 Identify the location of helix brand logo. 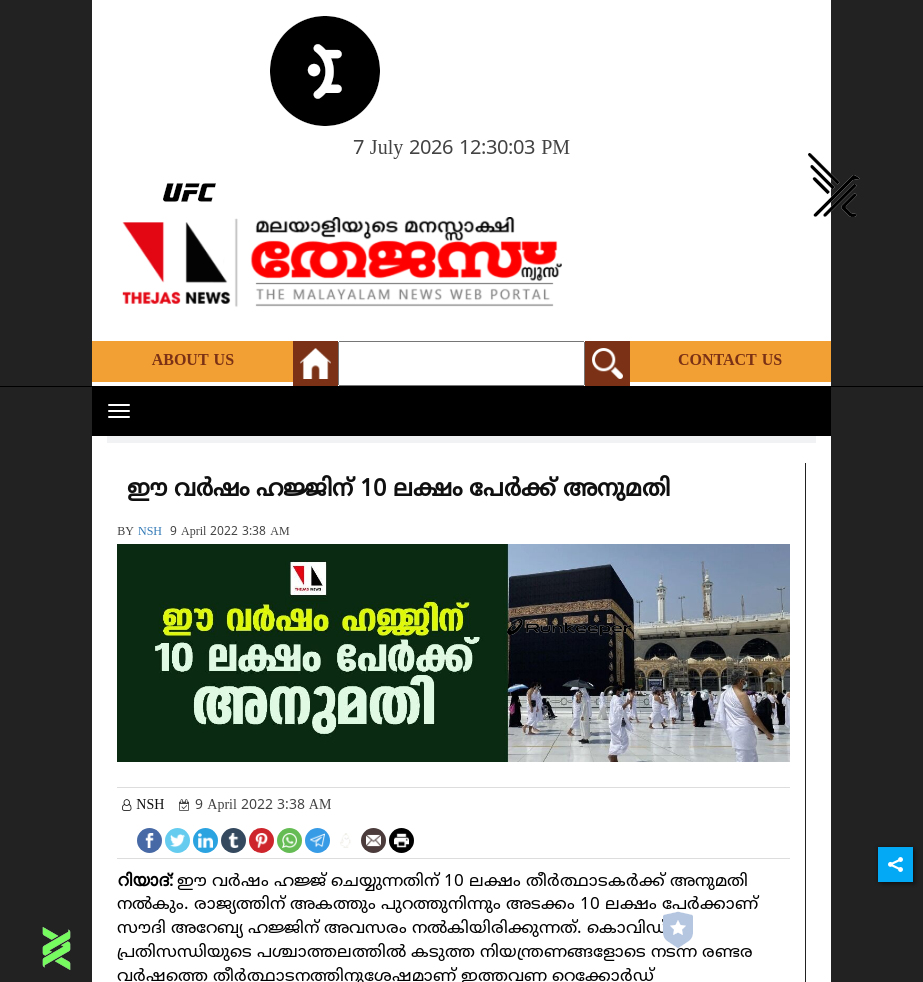
(56, 948).